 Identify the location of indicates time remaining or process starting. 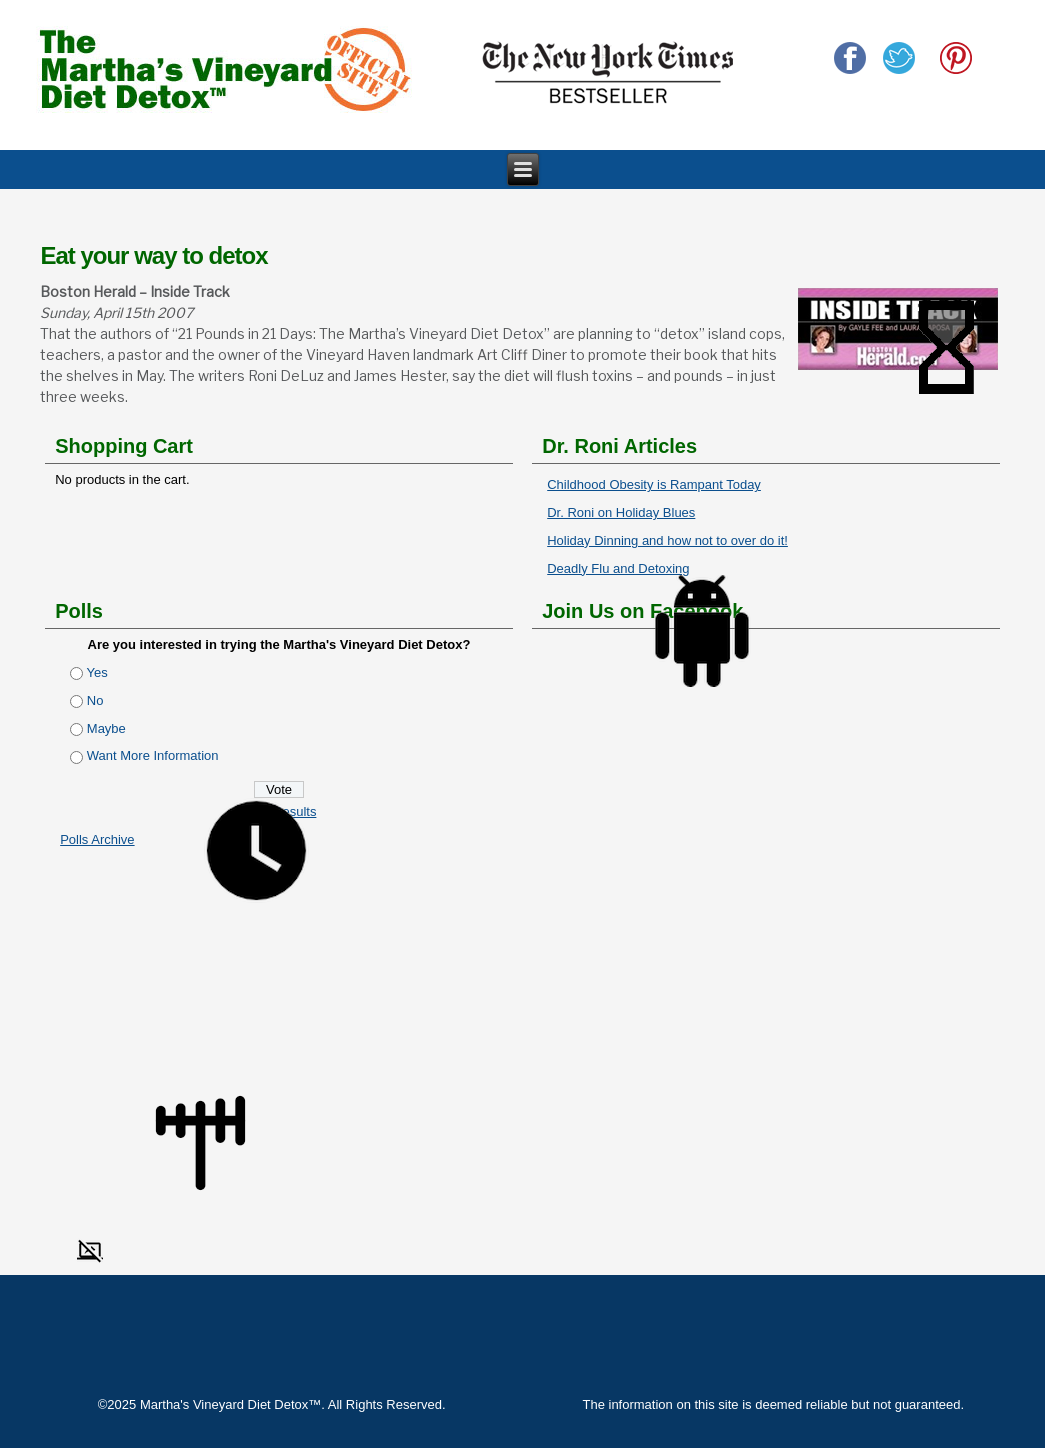
(946, 347).